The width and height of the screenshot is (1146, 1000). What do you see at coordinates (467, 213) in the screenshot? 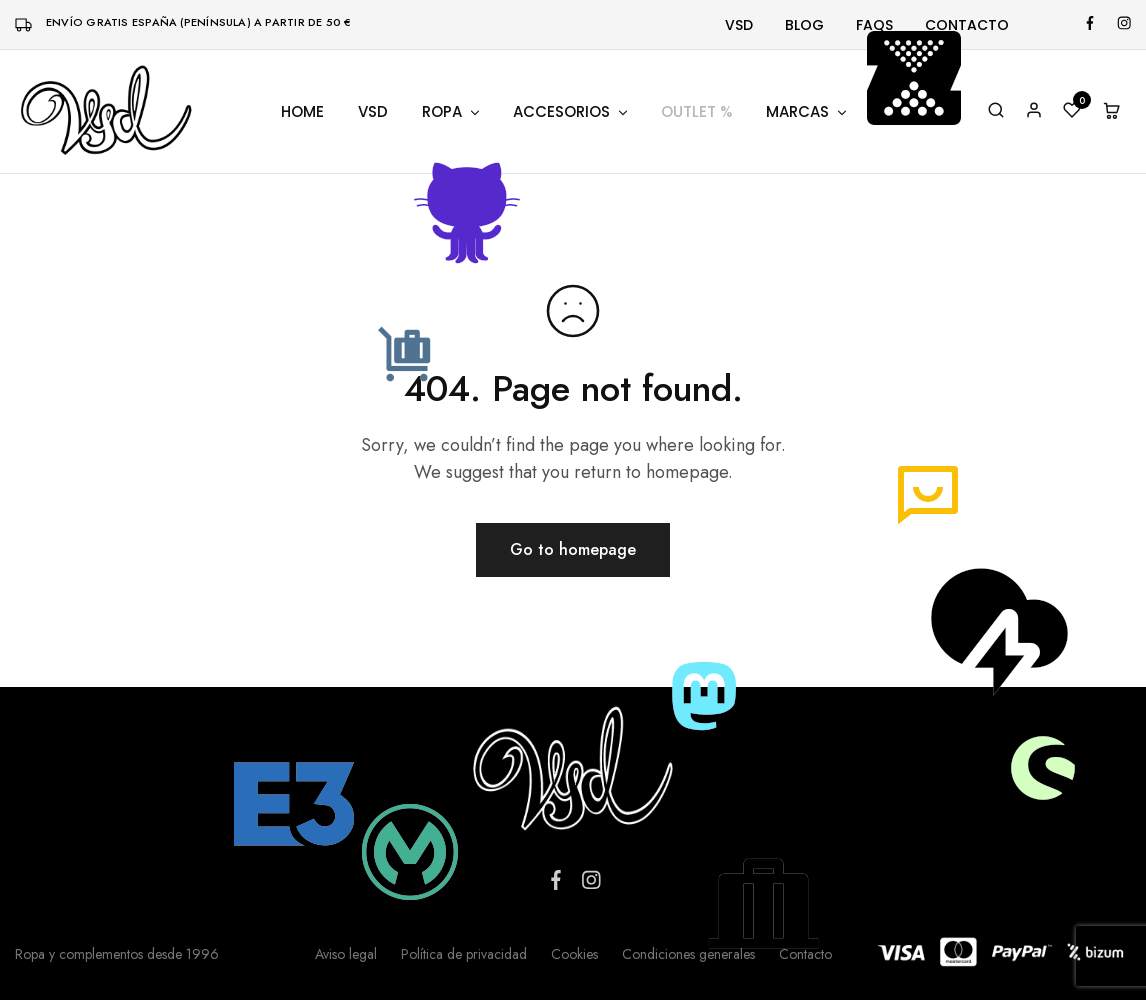
I see `open refined github browser extension` at bounding box center [467, 213].